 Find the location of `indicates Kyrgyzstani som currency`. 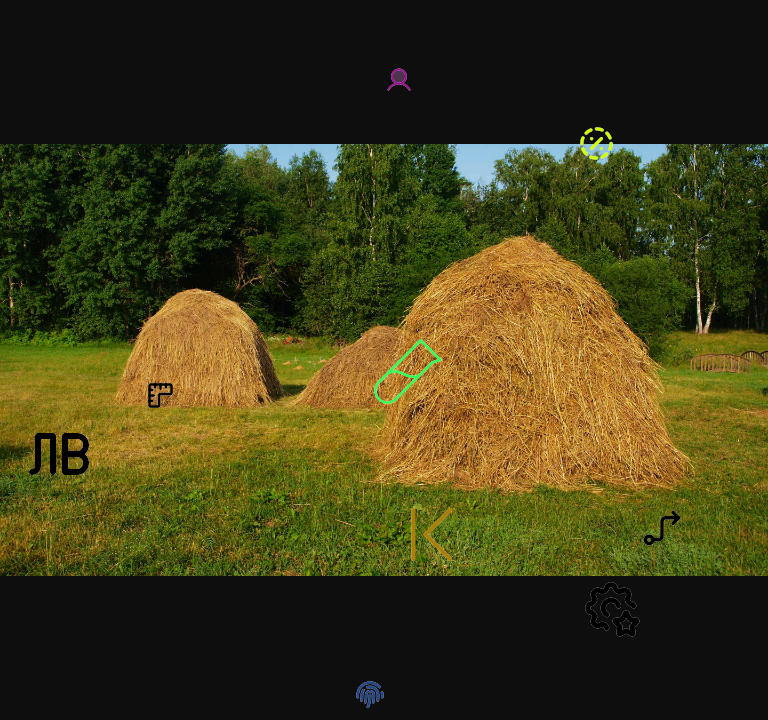

indicates Kyrgyzstani som currency is located at coordinates (59, 454).